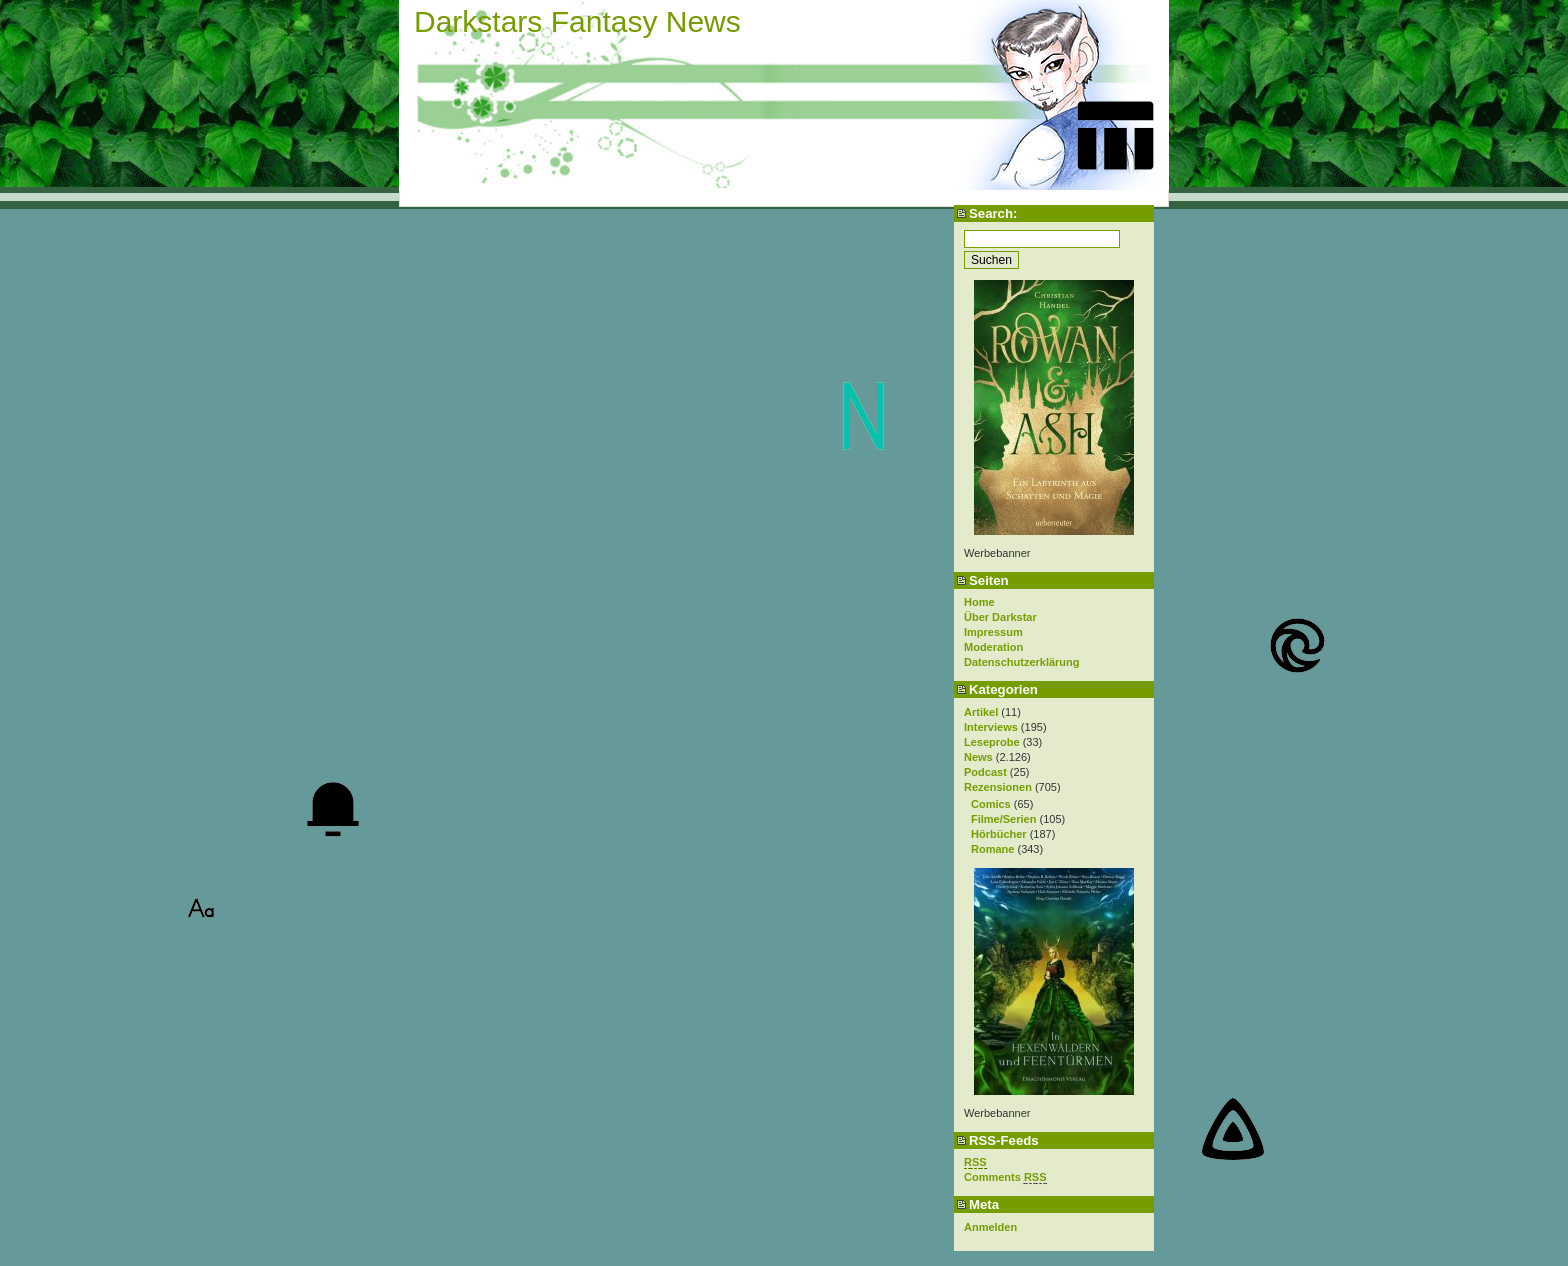 This screenshot has height=1266, width=1568. Describe the element at coordinates (1297, 645) in the screenshot. I see `open Microsoft Edge browser` at that location.